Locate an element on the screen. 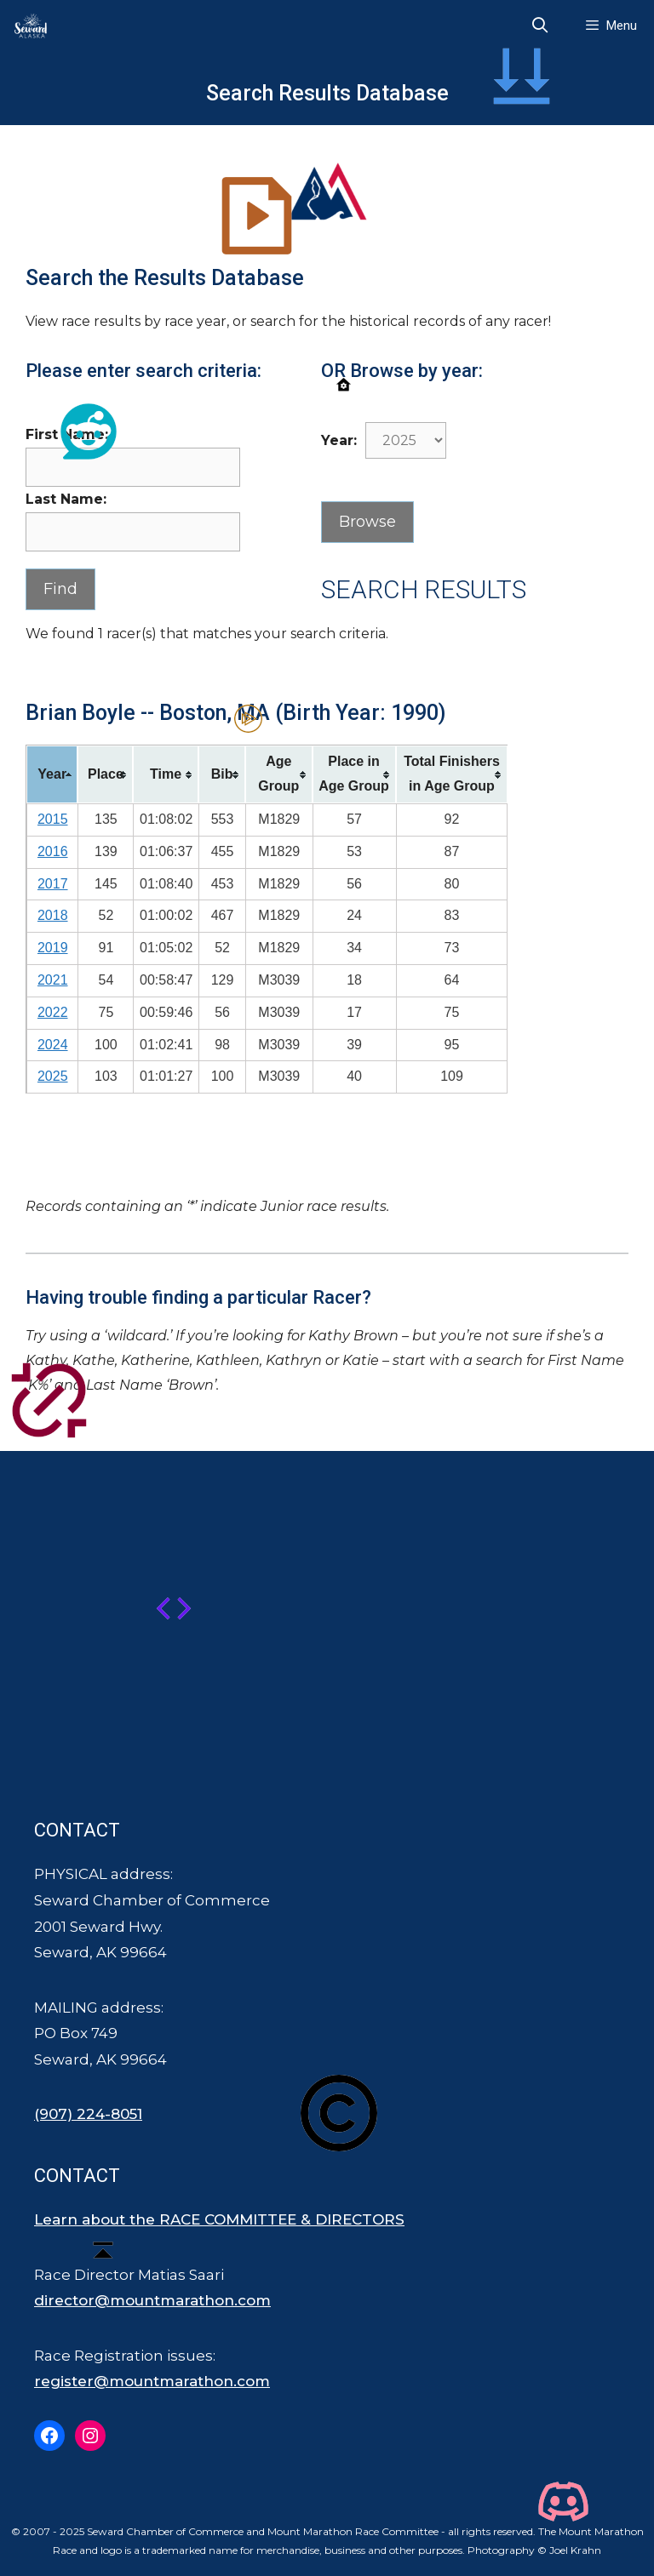  open Pluralsight learning platform is located at coordinates (248, 718).